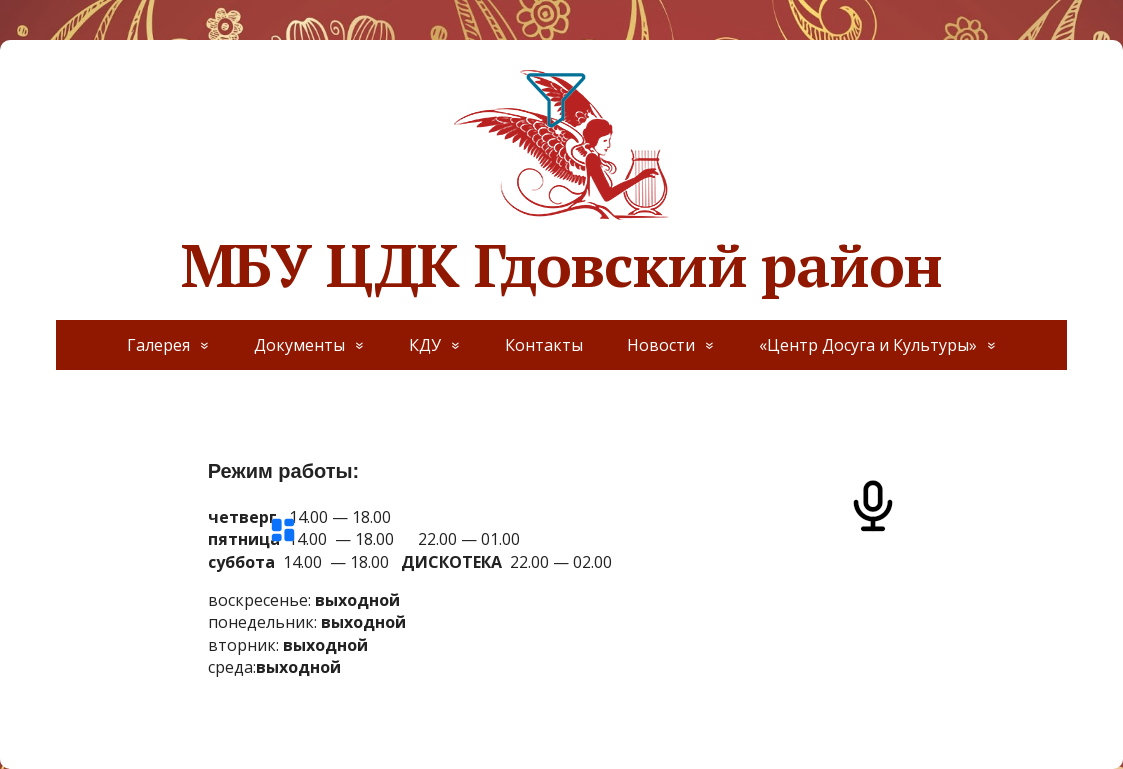 The image size is (1123, 769). I want to click on filter or sort content, so click(556, 98).